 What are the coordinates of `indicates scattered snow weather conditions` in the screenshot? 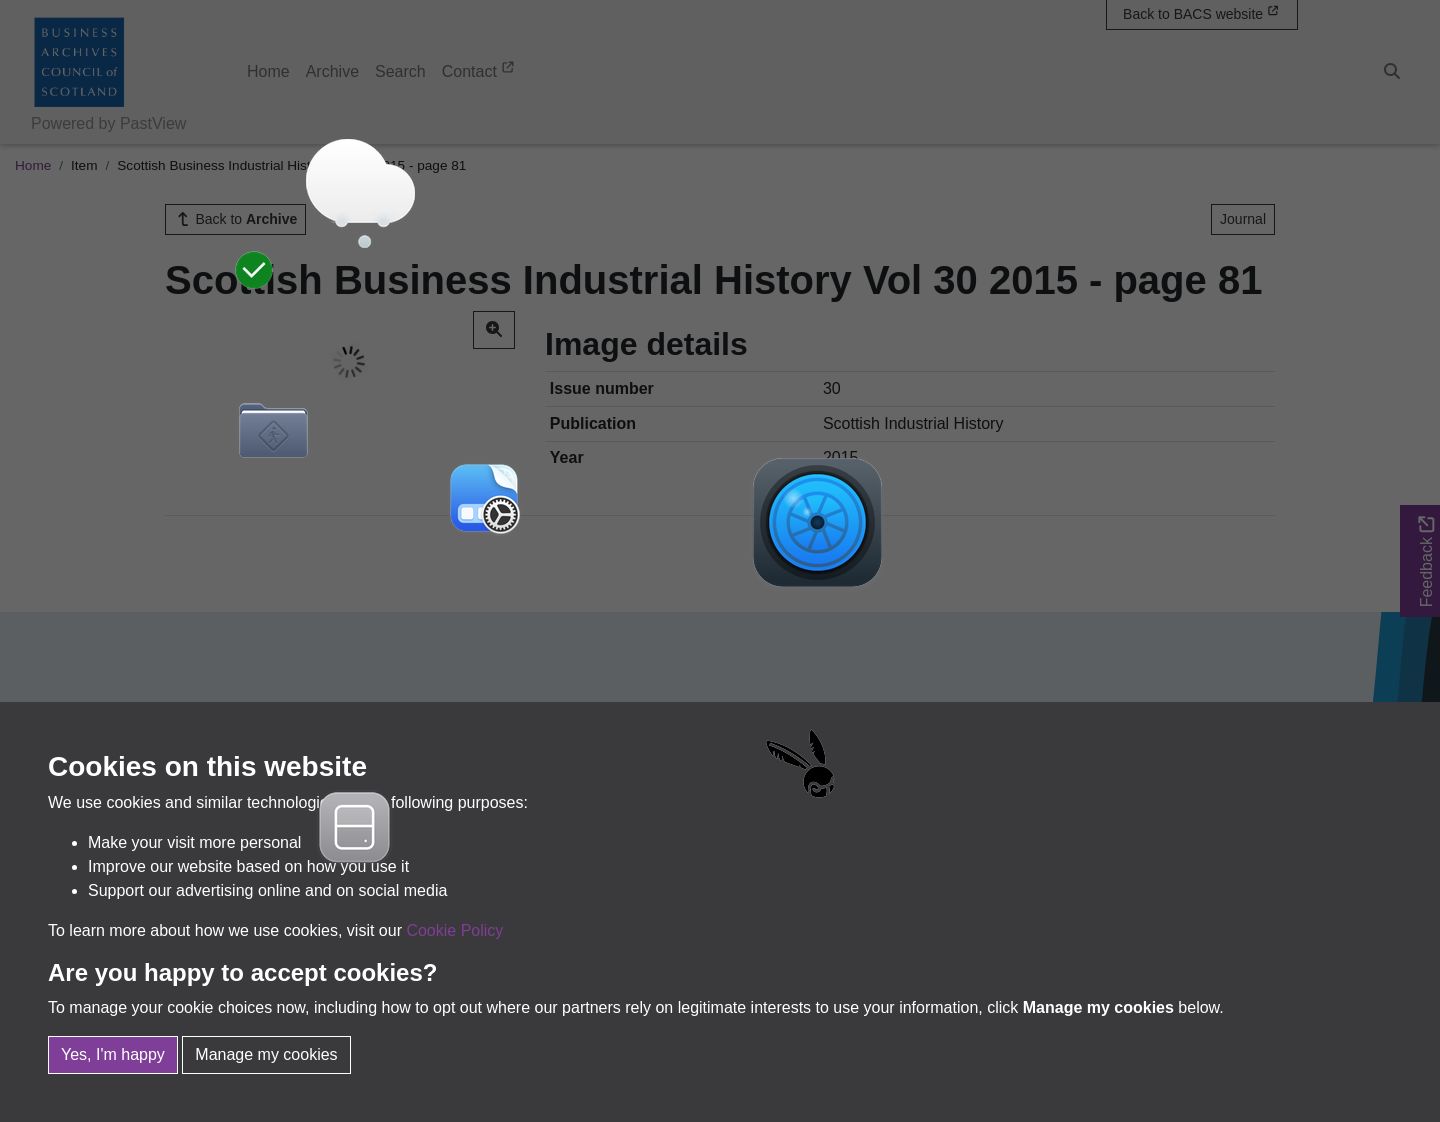 It's located at (360, 193).